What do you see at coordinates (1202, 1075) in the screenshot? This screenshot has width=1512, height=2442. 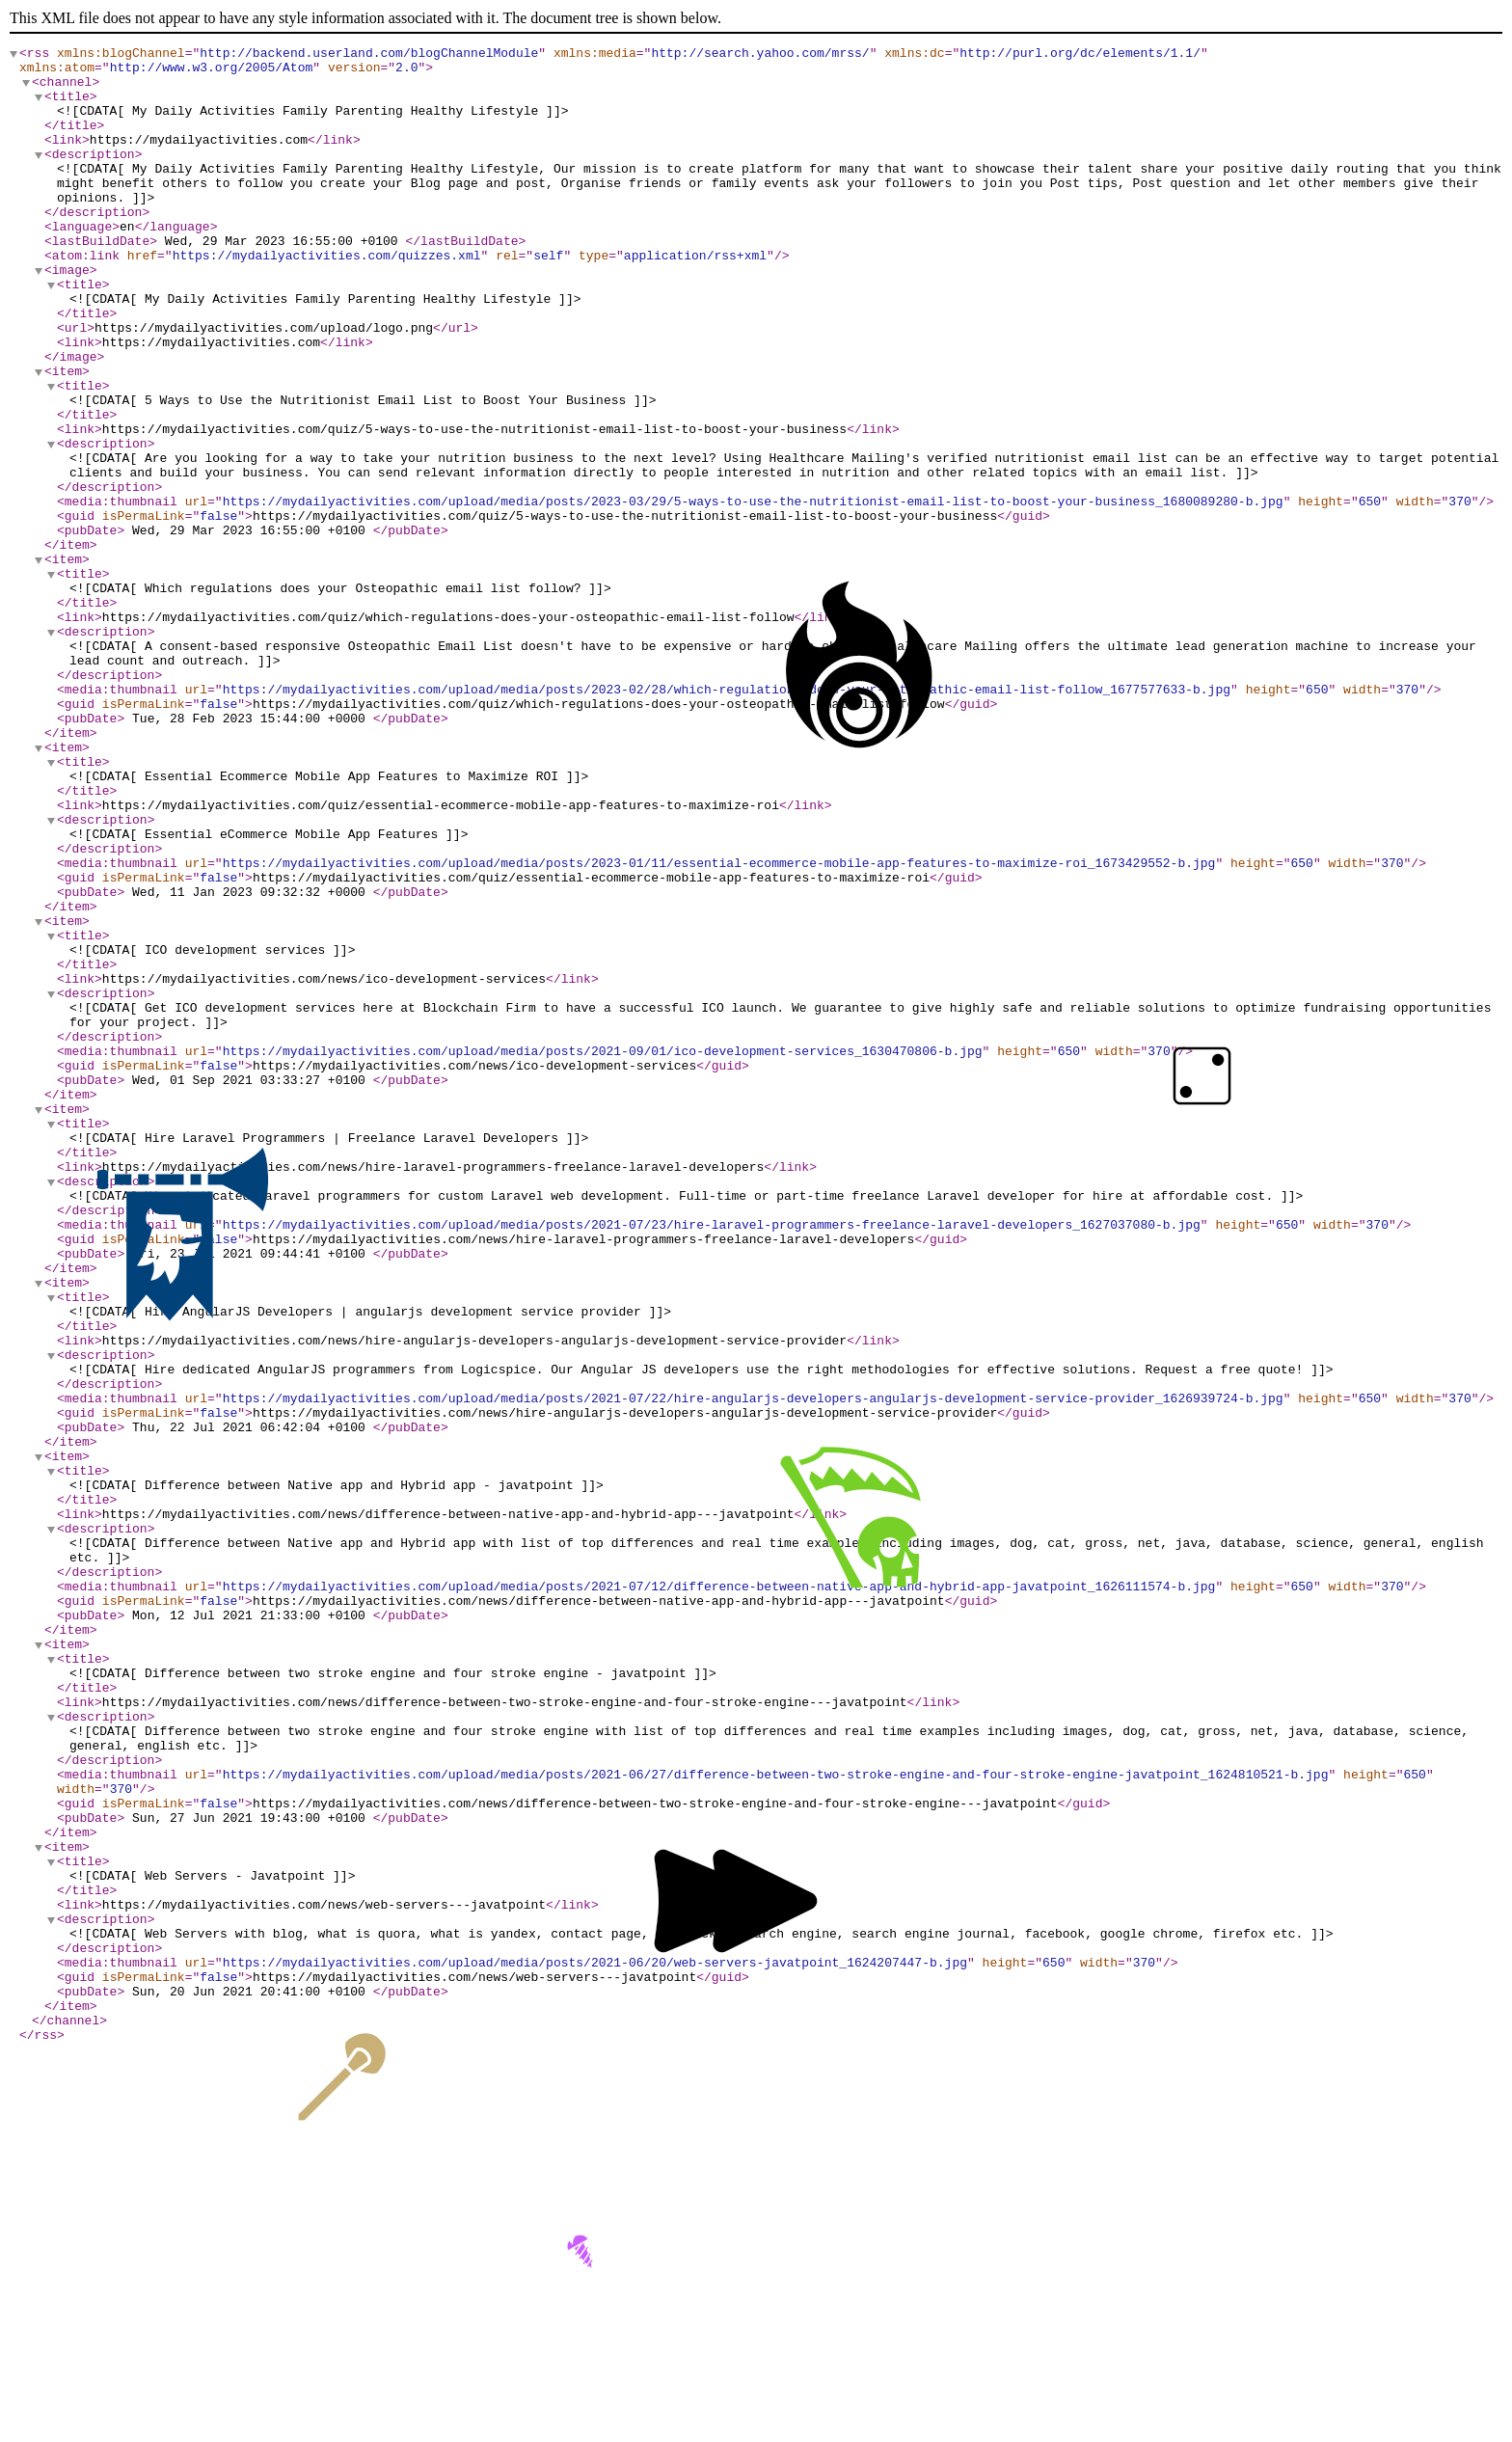 I see `roll dice or randomize selection` at bounding box center [1202, 1075].